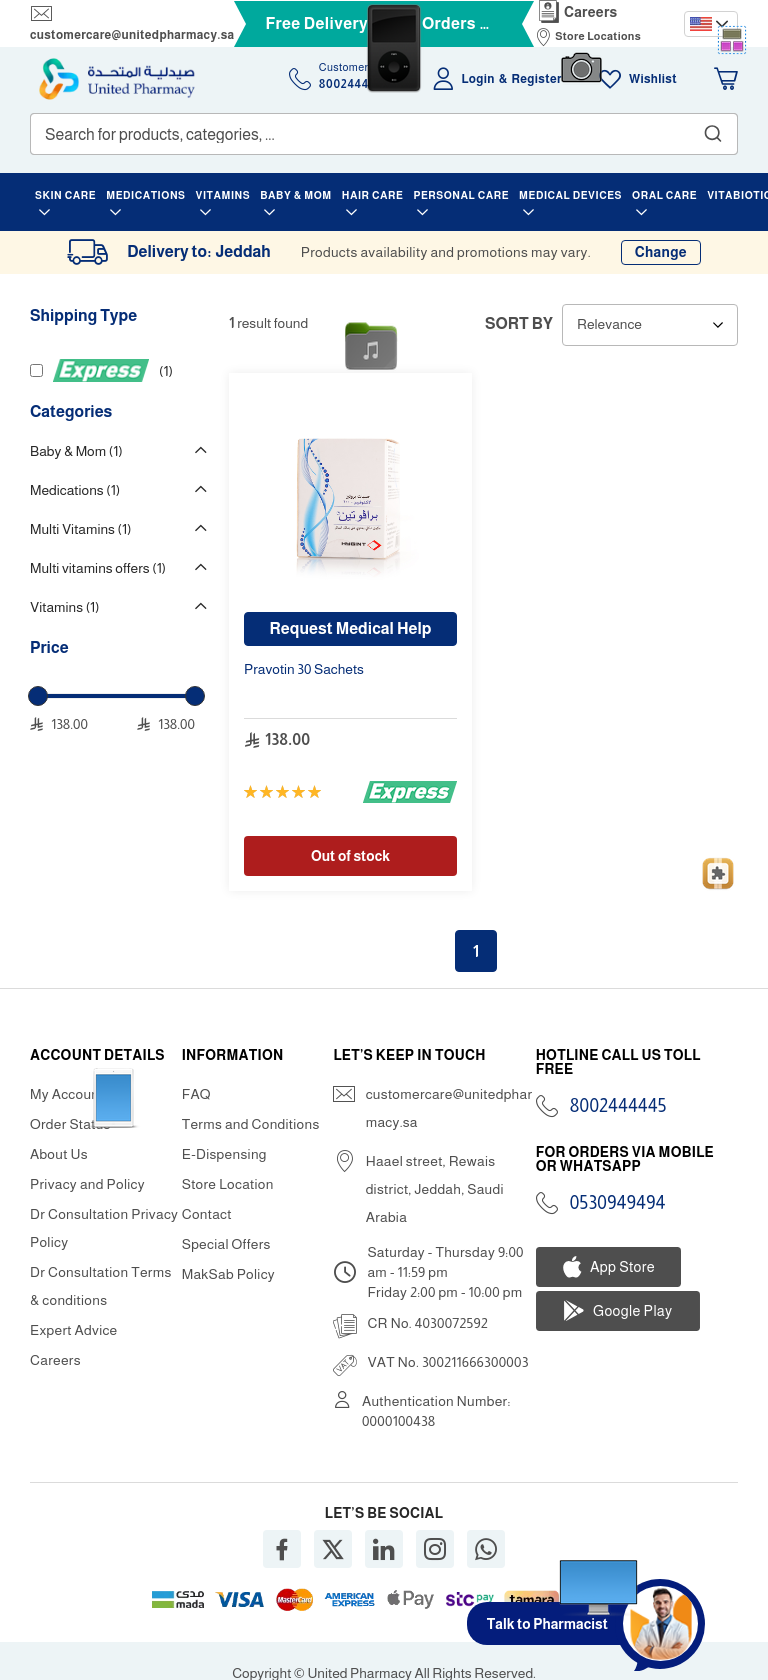 This screenshot has height=1680, width=768. Describe the element at coordinates (581, 67) in the screenshot. I see `access your pictures folder in the sidebar` at that location.